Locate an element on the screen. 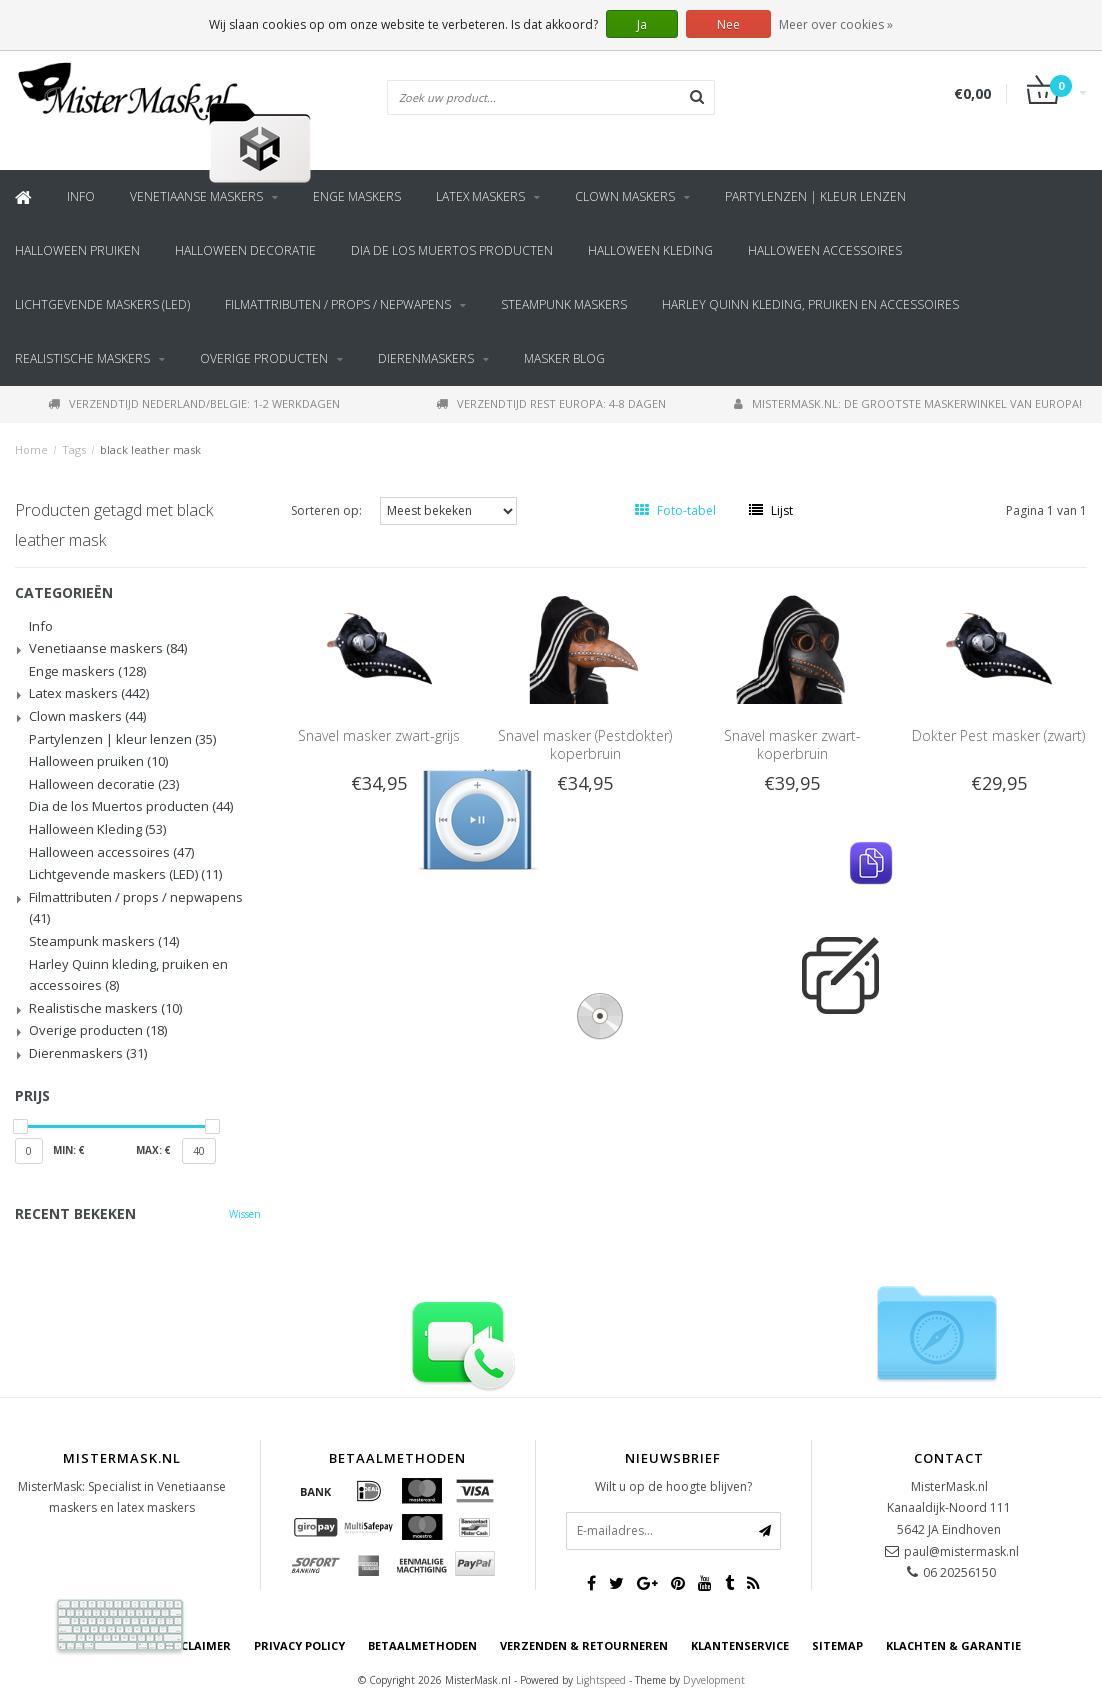 The image size is (1102, 1707). indicates a CD-ROM or optical disc drive is located at coordinates (600, 1016).